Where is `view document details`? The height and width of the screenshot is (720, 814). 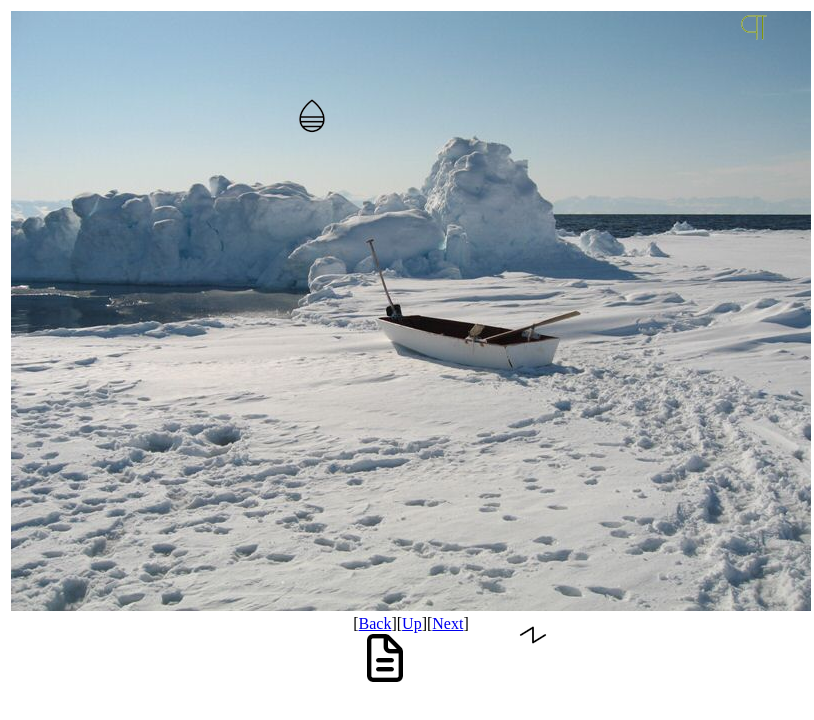 view document details is located at coordinates (385, 658).